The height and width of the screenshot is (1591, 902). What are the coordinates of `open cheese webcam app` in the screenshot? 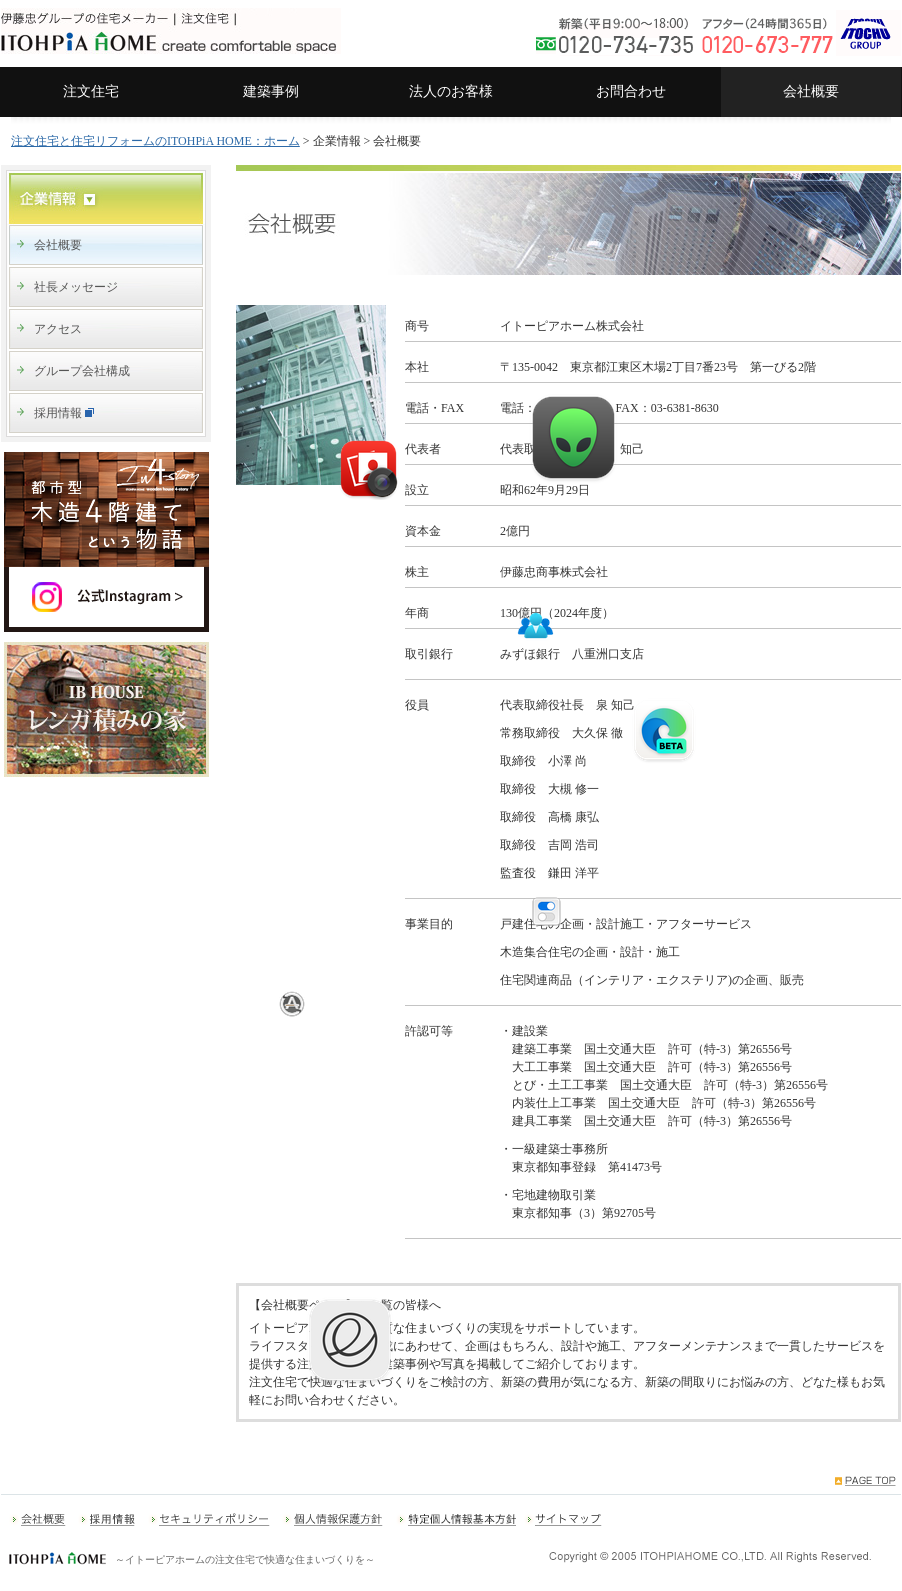 It's located at (368, 468).